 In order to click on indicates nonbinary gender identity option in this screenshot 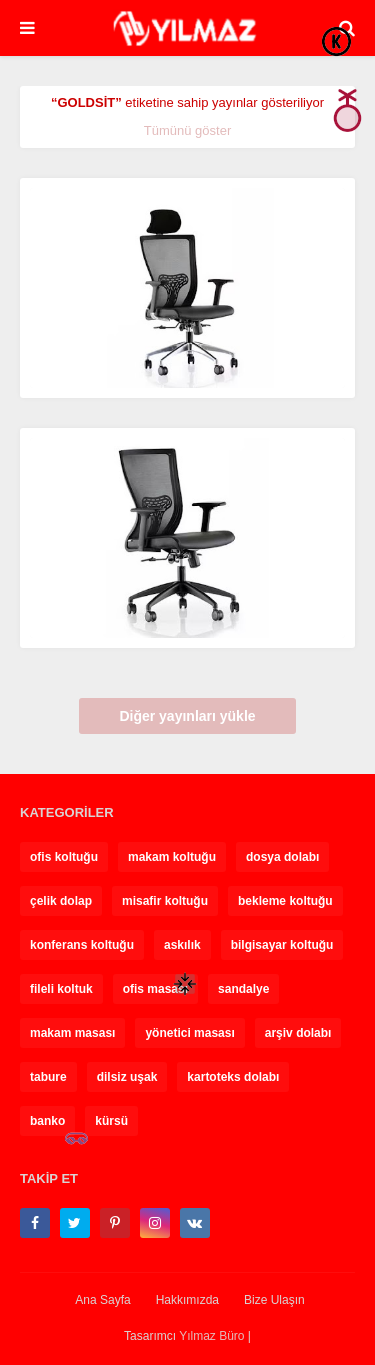, I will do `click(347, 110)`.